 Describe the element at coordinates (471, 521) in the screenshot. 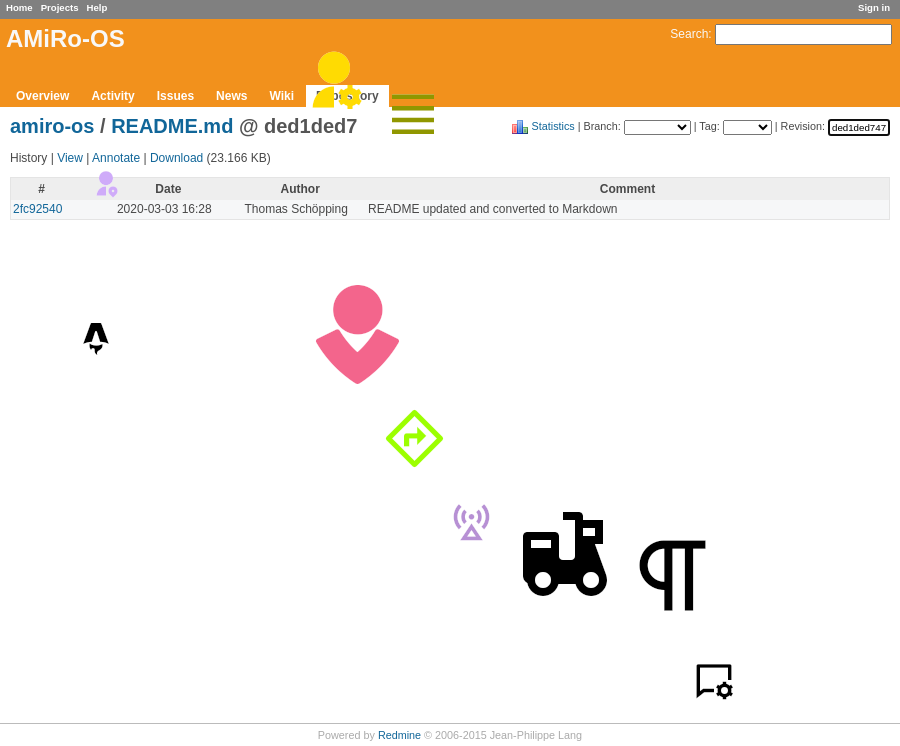

I see `access wireless network or base station settings` at that location.